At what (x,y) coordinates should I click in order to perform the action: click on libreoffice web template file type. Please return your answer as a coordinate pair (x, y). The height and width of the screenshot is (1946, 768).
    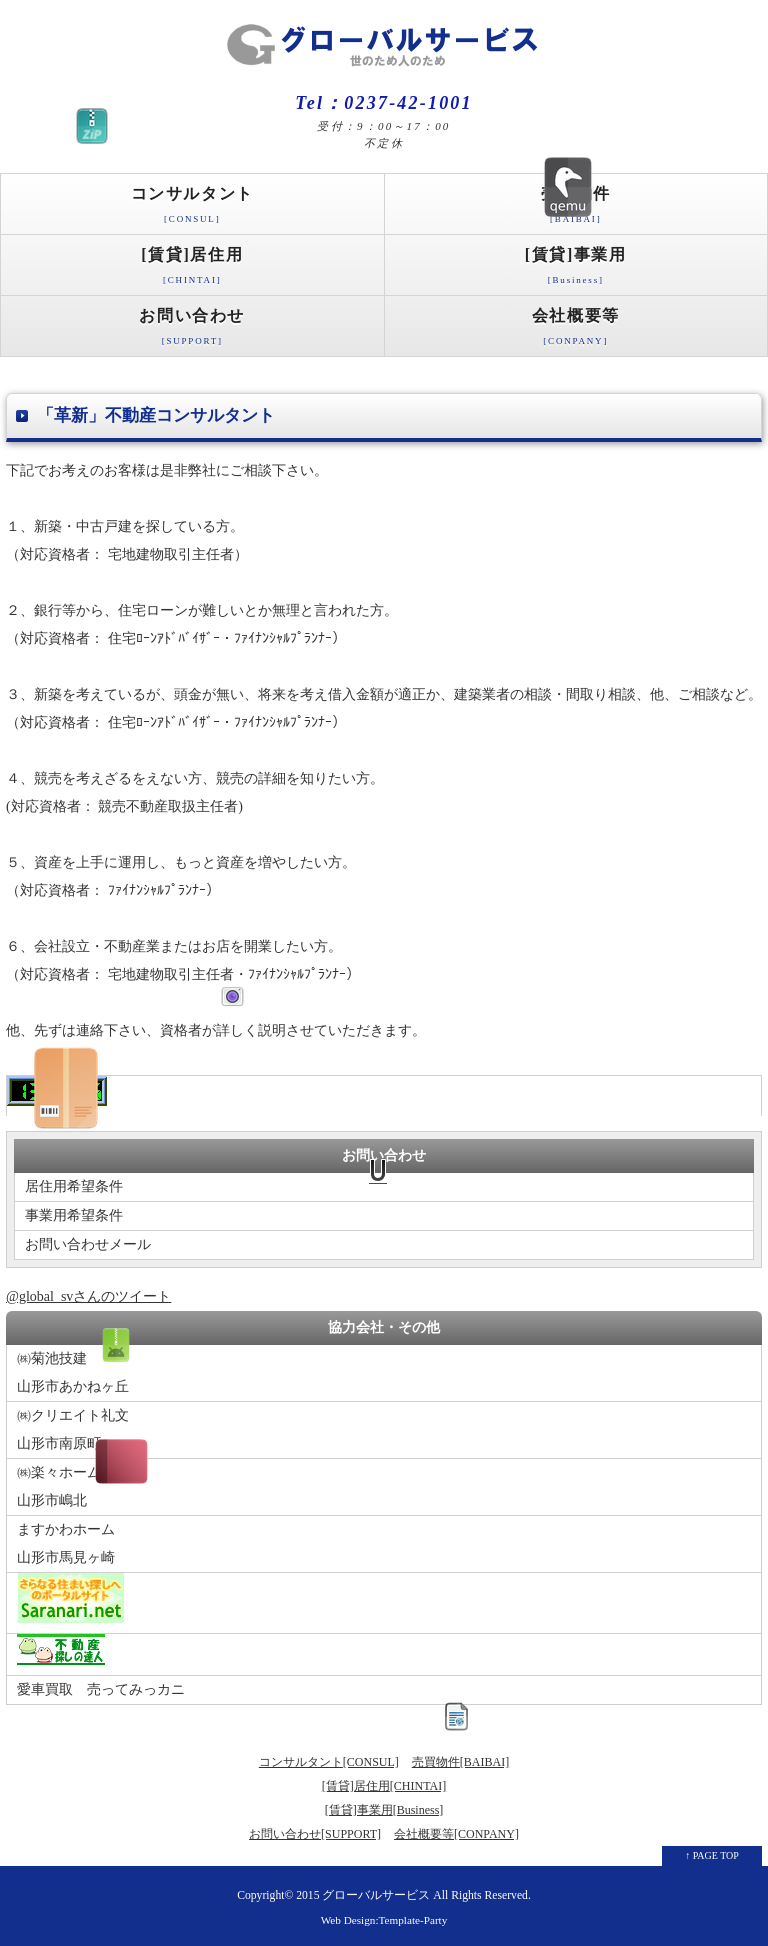
    Looking at the image, I should click on (456, 1716).